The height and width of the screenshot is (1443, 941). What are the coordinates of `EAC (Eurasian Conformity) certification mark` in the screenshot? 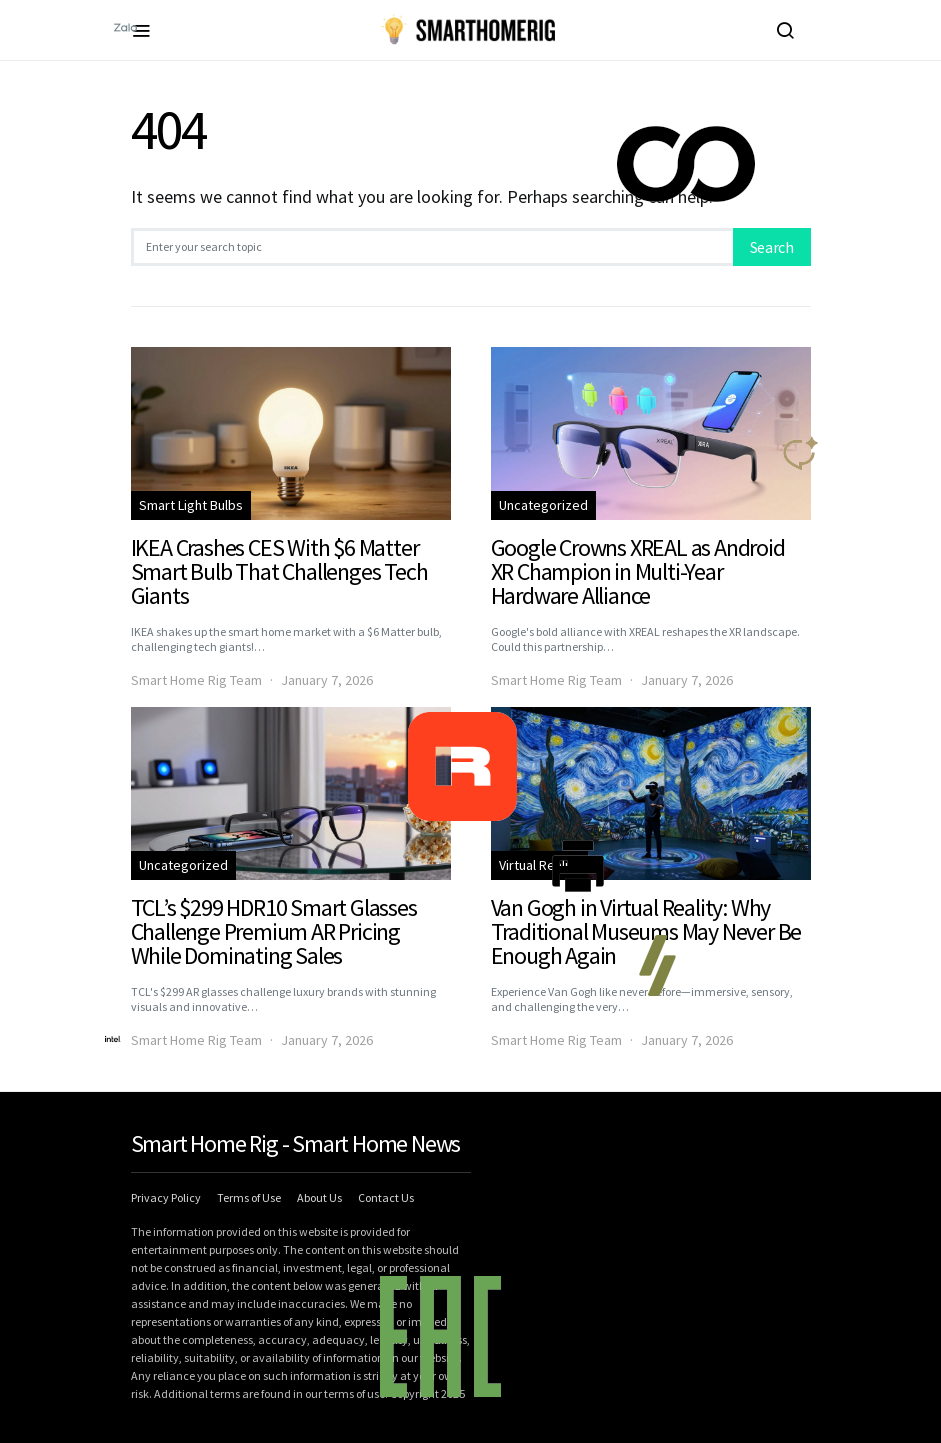 It's located at (440, 1336).